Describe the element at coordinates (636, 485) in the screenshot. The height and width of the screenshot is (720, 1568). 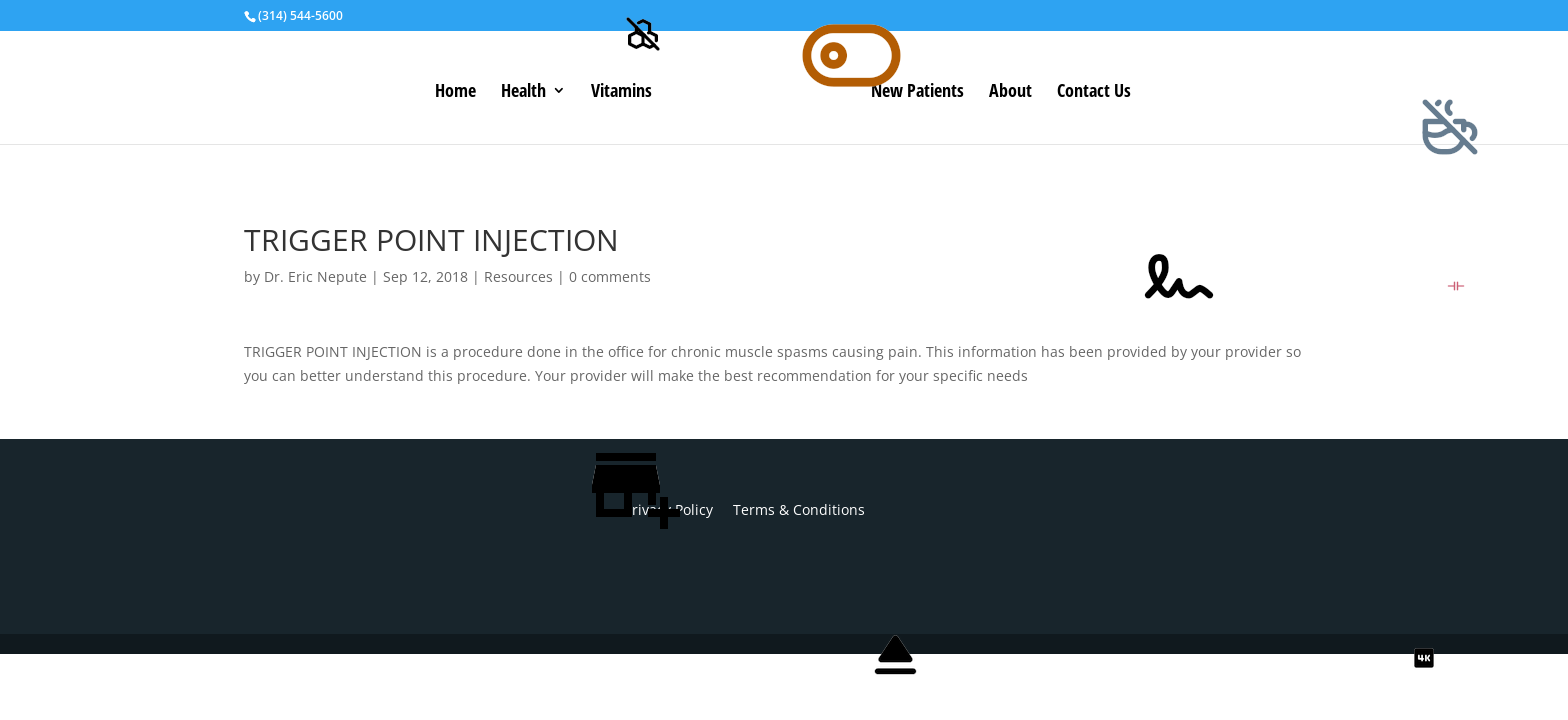
I see `add a new business location` at that location.